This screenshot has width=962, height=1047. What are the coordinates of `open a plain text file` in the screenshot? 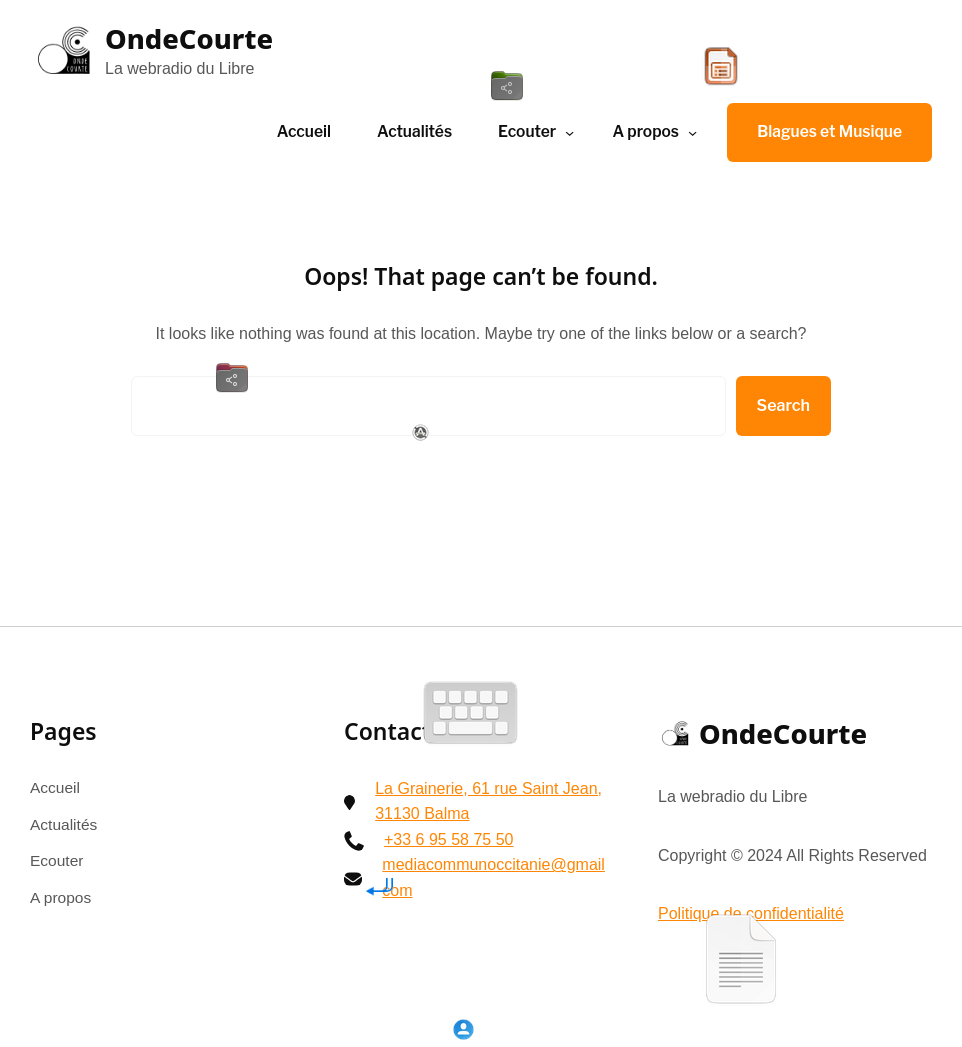 It's located at (741, 959).